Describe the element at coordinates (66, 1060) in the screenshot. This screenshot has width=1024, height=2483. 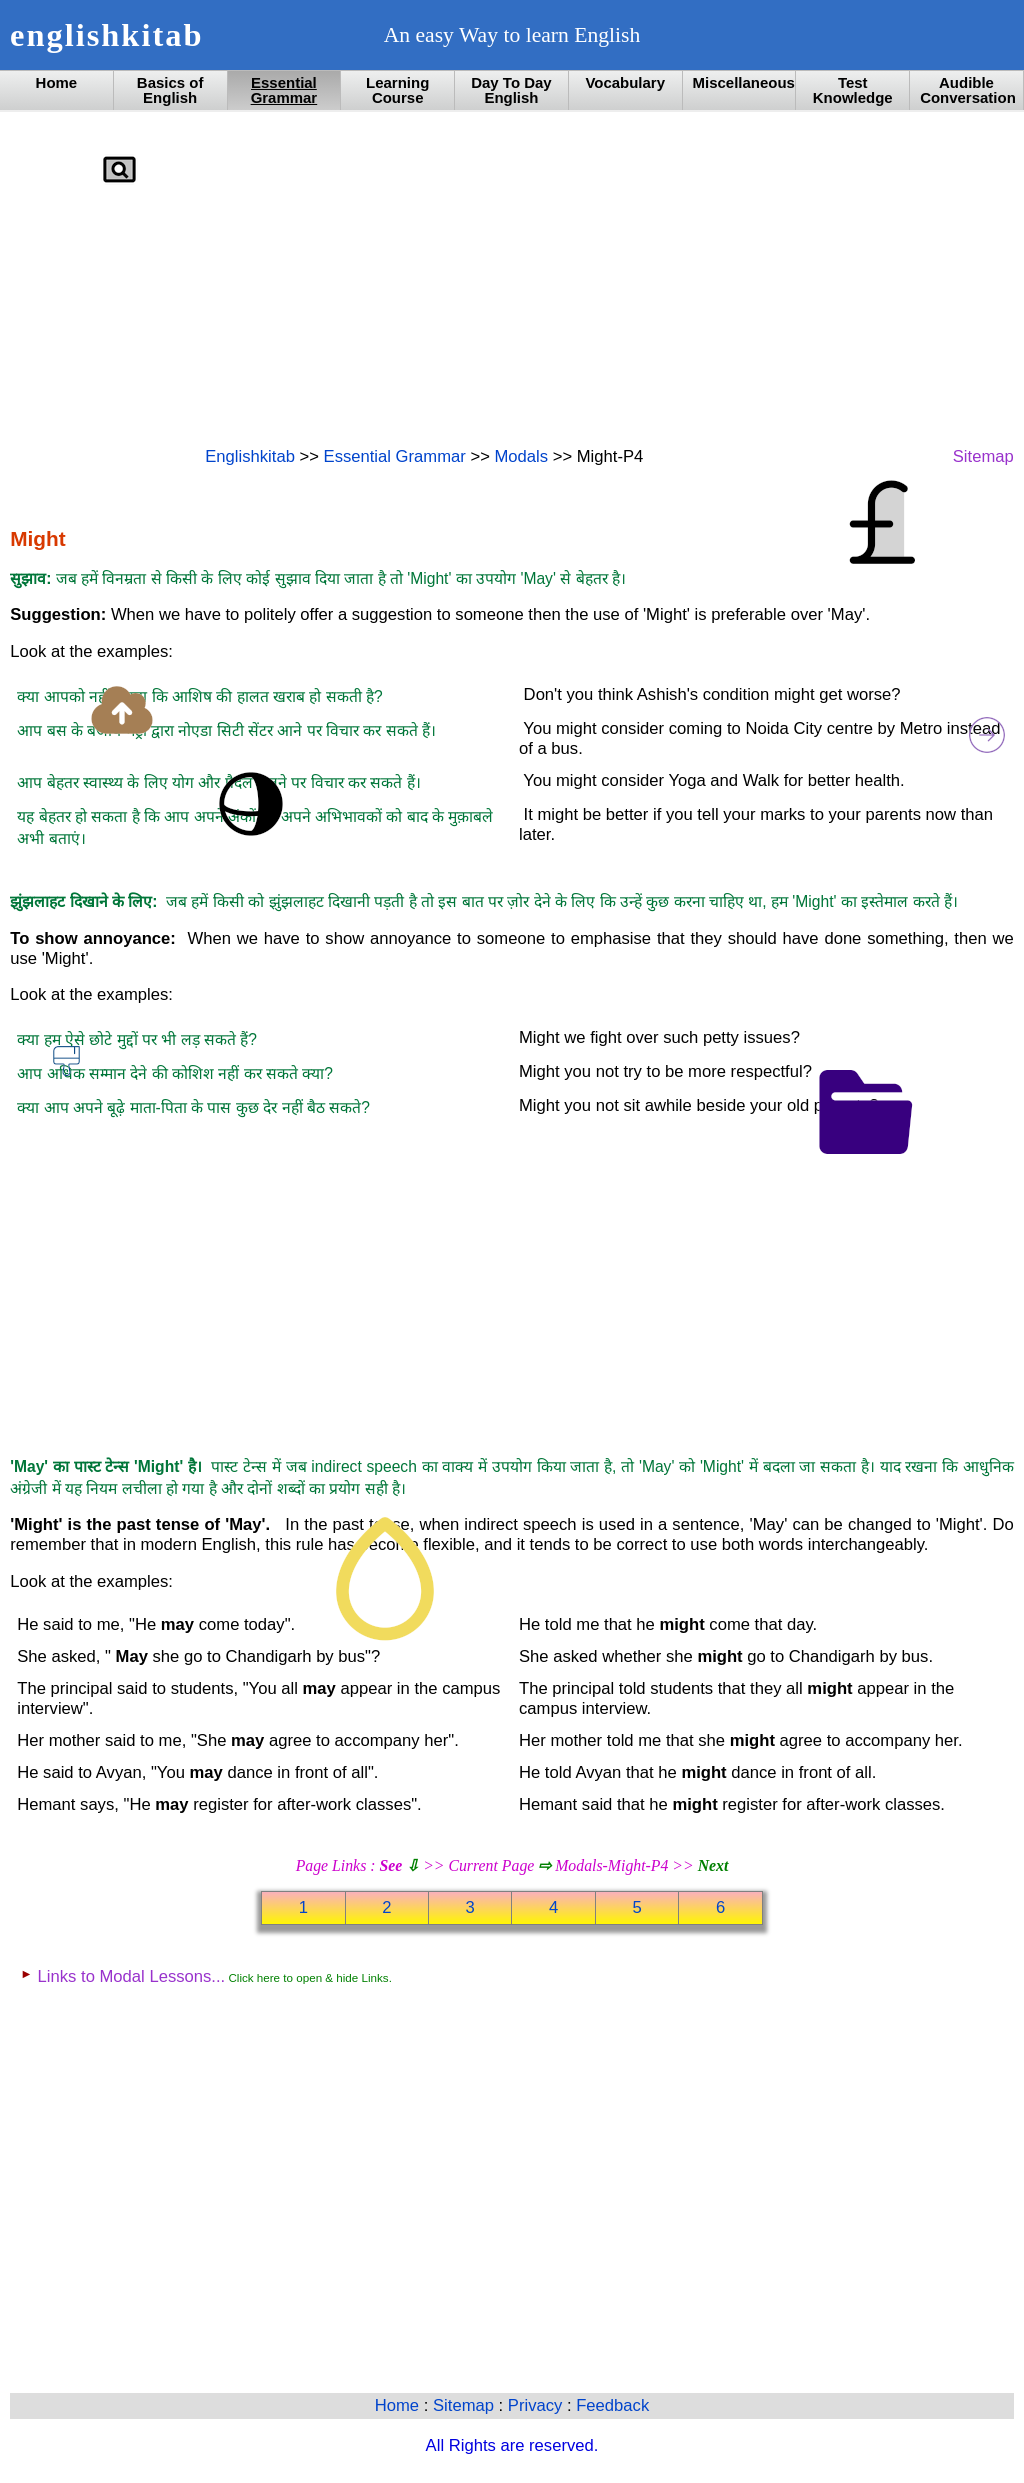
I see `access painting or brush tools` at that location.